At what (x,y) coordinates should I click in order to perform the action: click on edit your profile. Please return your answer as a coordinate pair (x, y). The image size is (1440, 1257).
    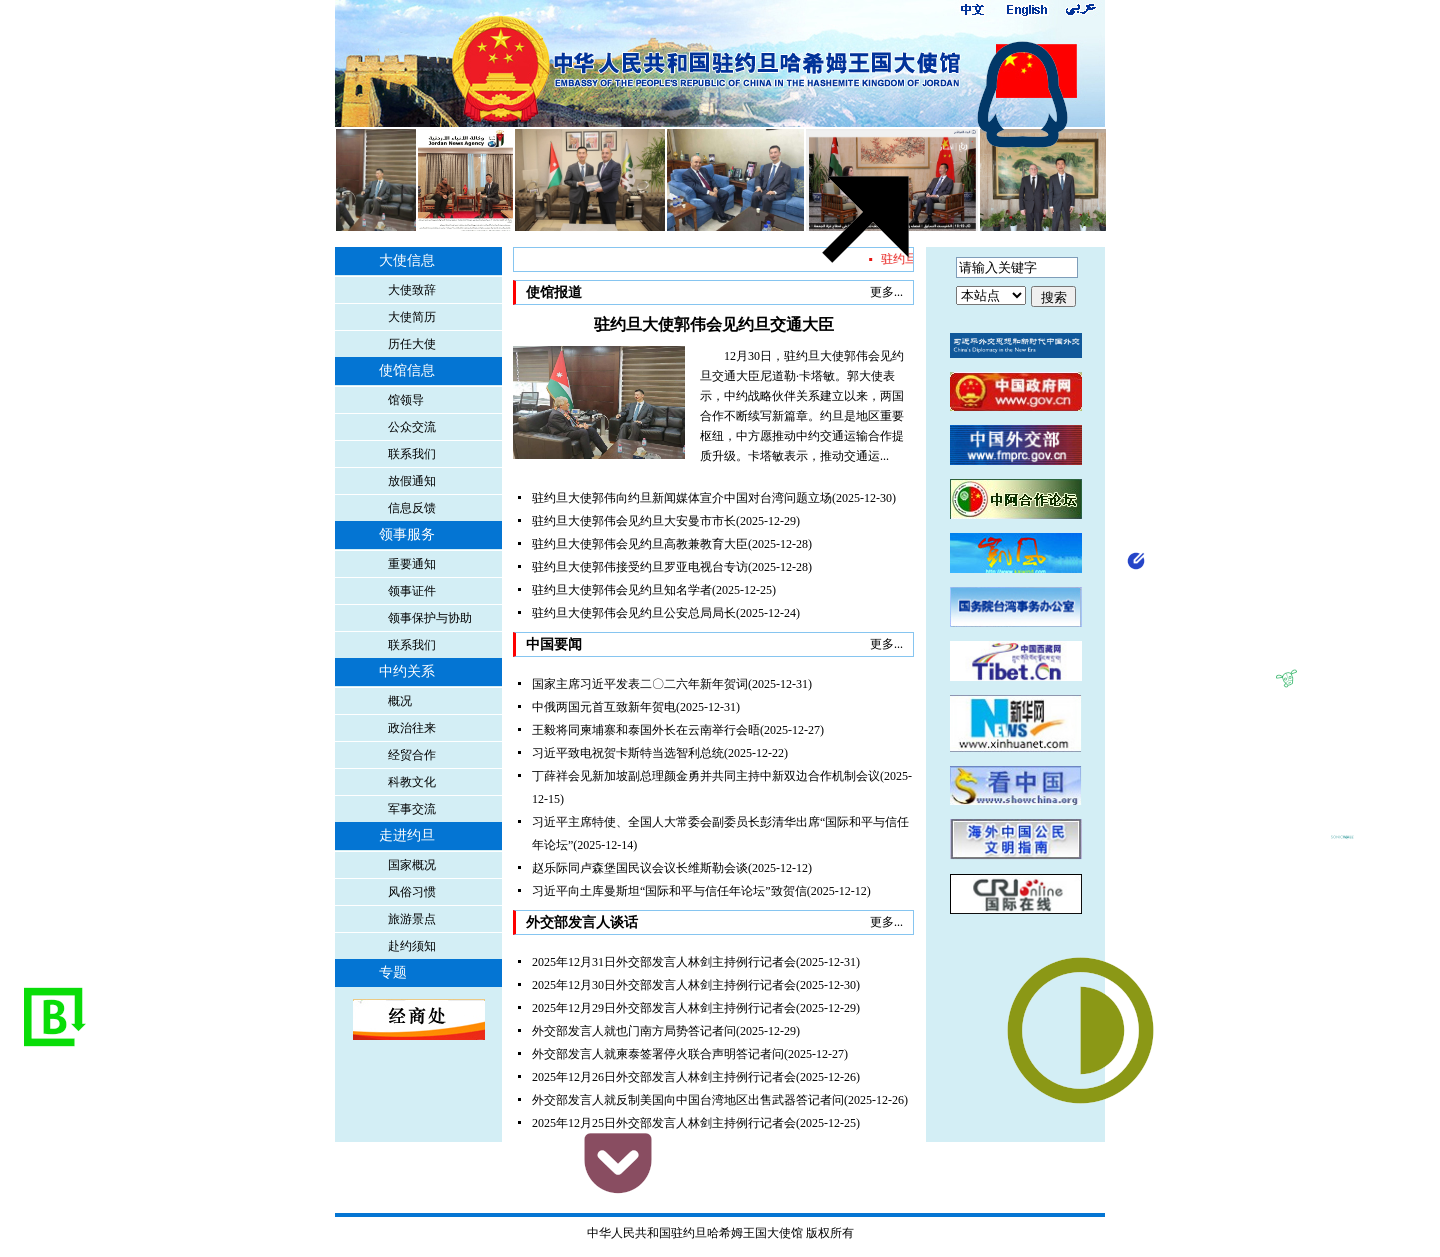
    Looking at the image, I should click on (1136, 561).